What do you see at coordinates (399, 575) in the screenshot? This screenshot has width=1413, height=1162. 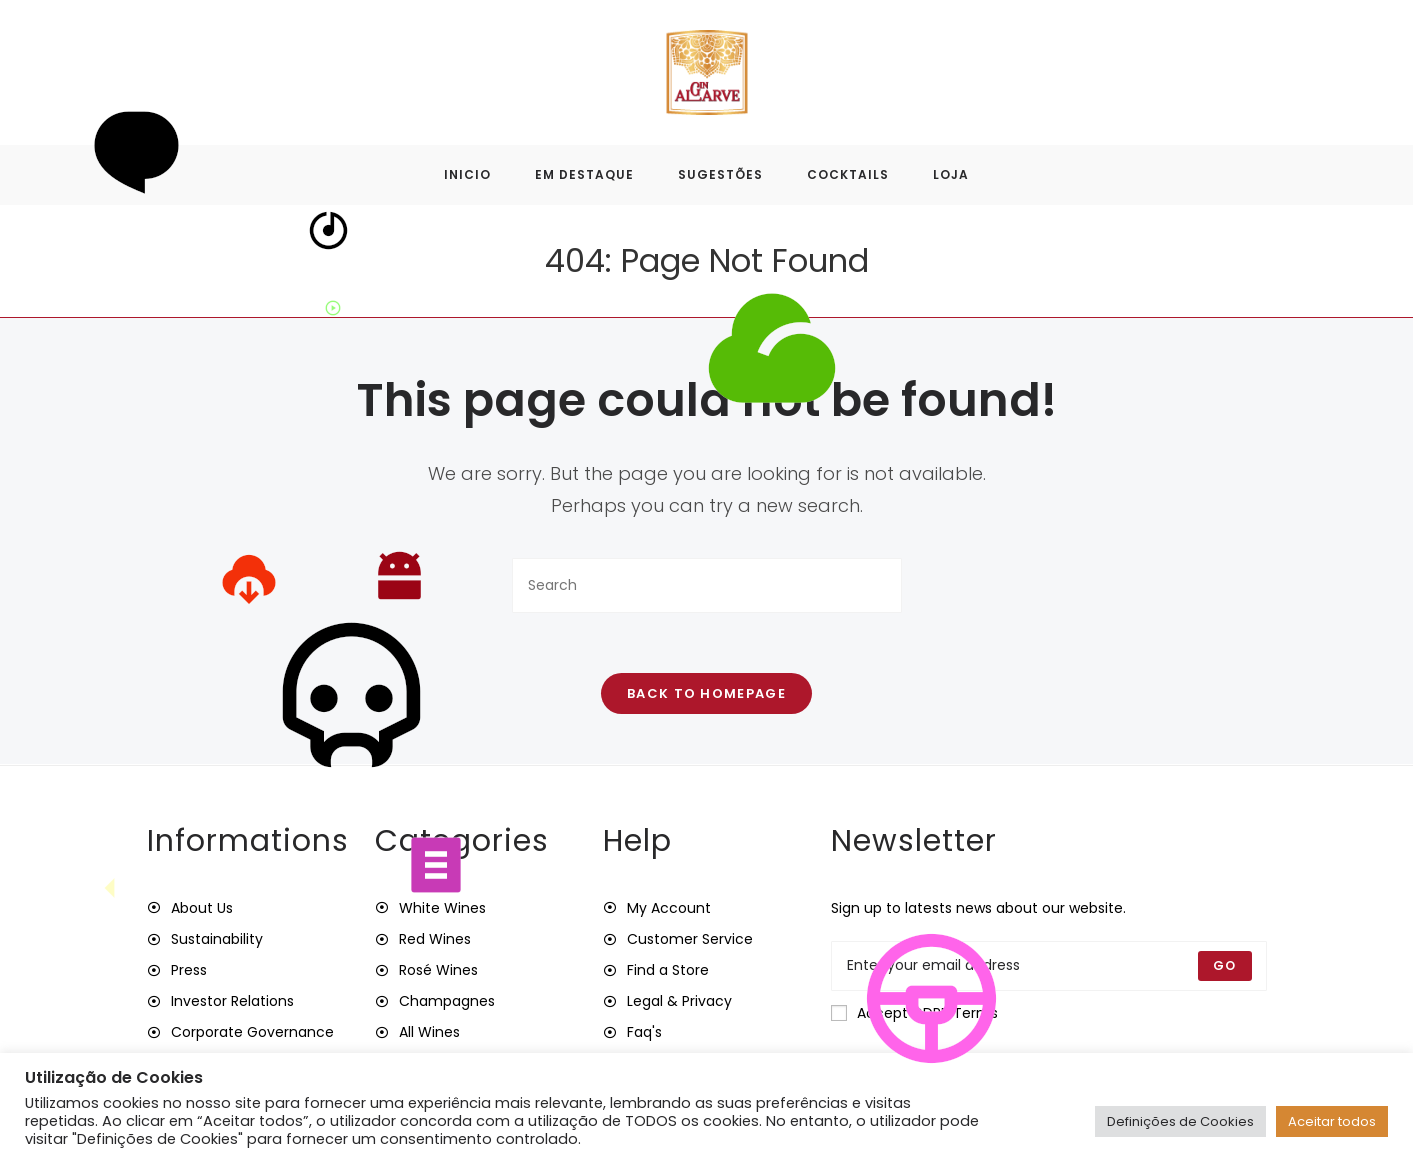 I see `android operating system logo` at bounding box center [399, 575].